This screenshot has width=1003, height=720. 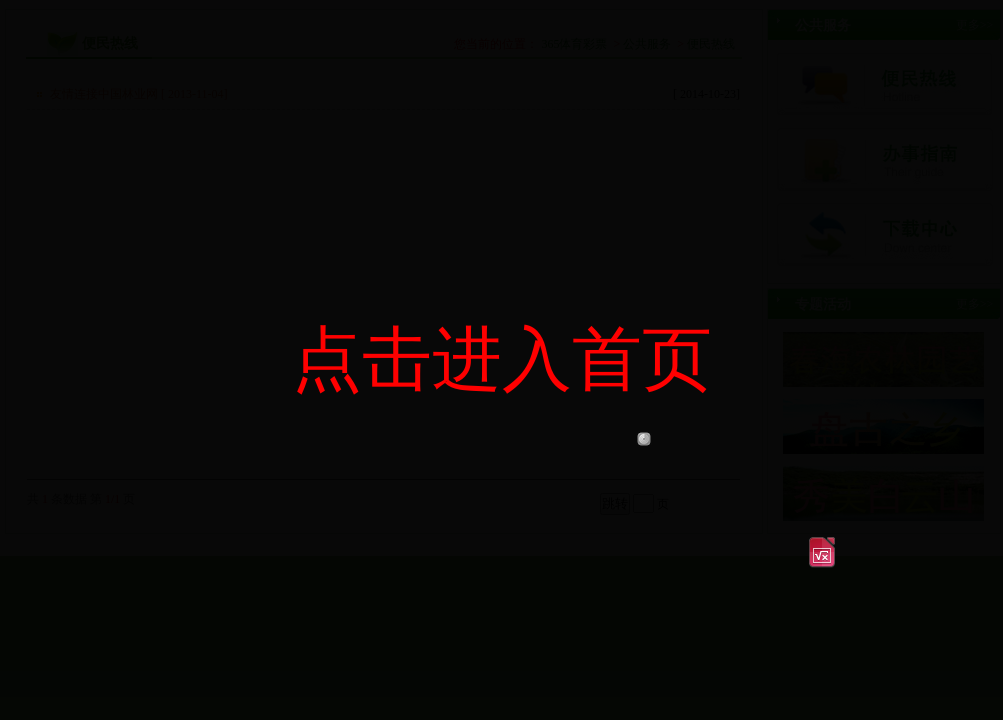 I want to click on open libreoffice math equation editor, so click(x=822, y=552).